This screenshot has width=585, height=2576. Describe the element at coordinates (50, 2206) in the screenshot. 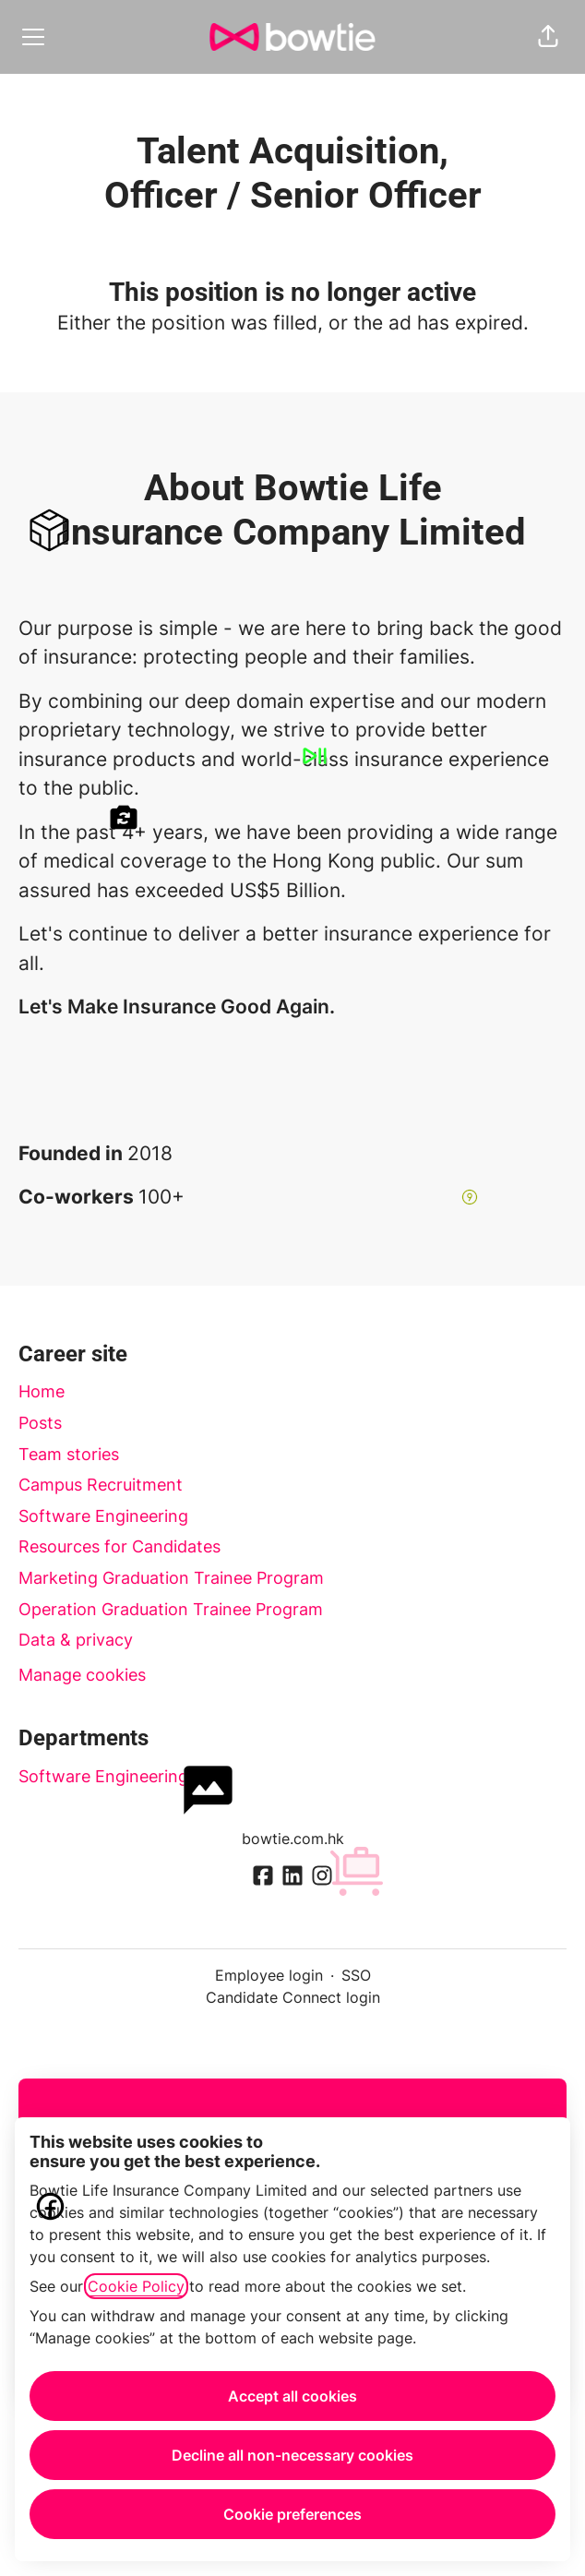

I see `open facebook app` at that location.